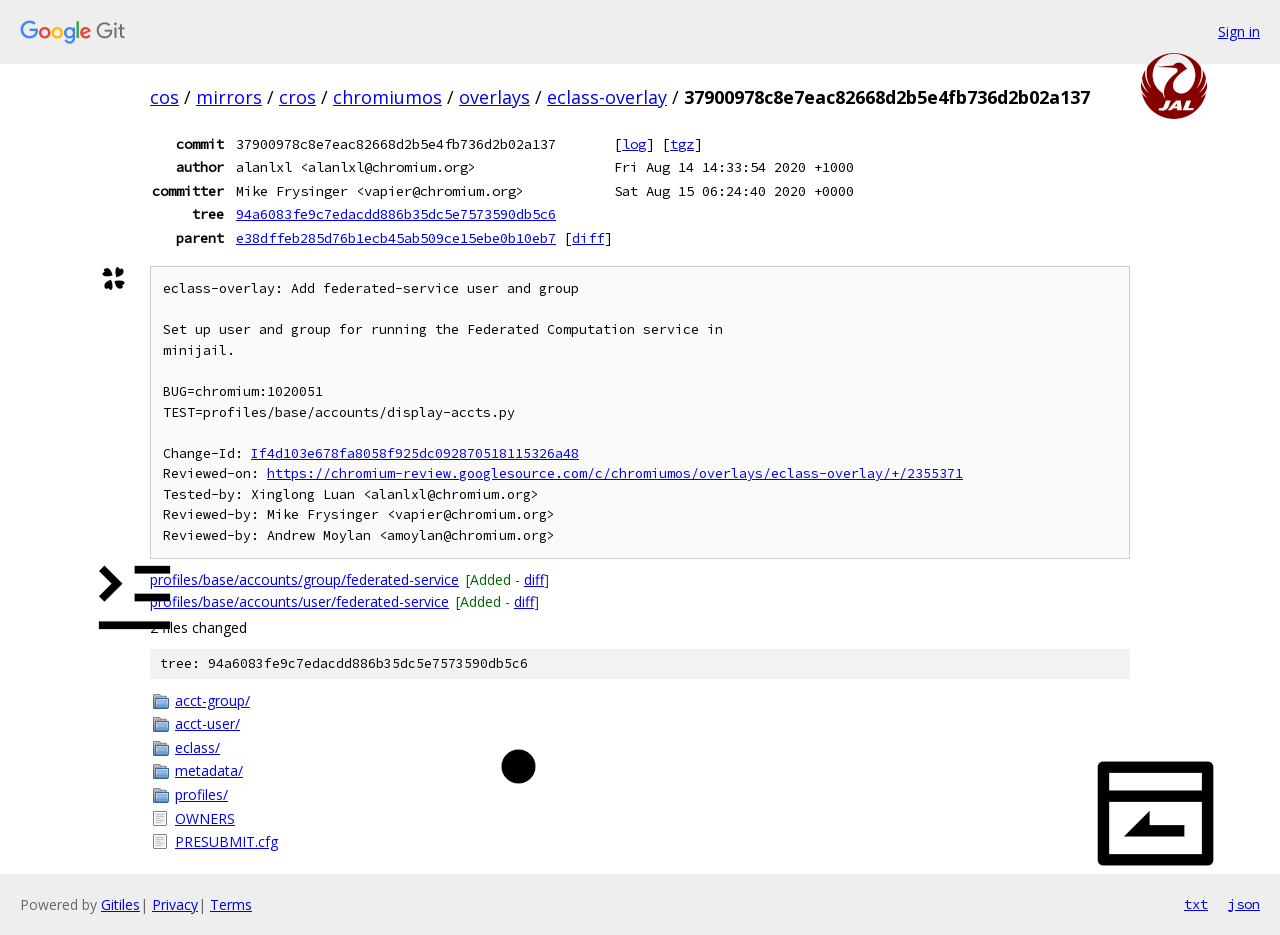 The height and width of the screenshot is (935, 1280). Describe the element at coordinates (1174, 86) in the screenshot. I see `Japan Airlines company logo` at that location.